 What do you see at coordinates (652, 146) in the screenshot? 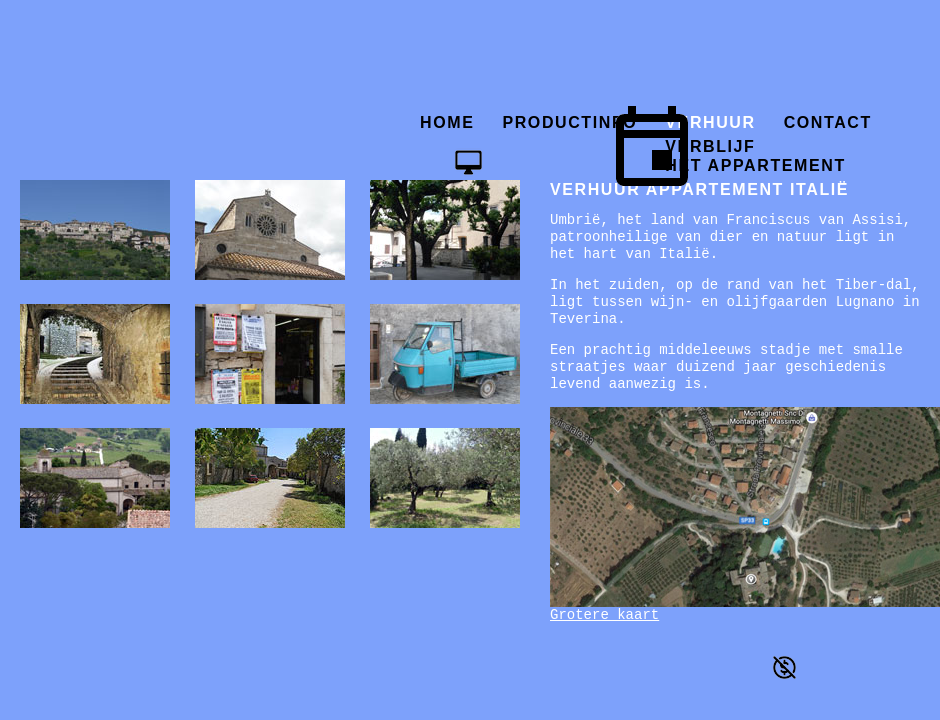
I see `view calendar or scheduled events` at bounding box center [652, 146].